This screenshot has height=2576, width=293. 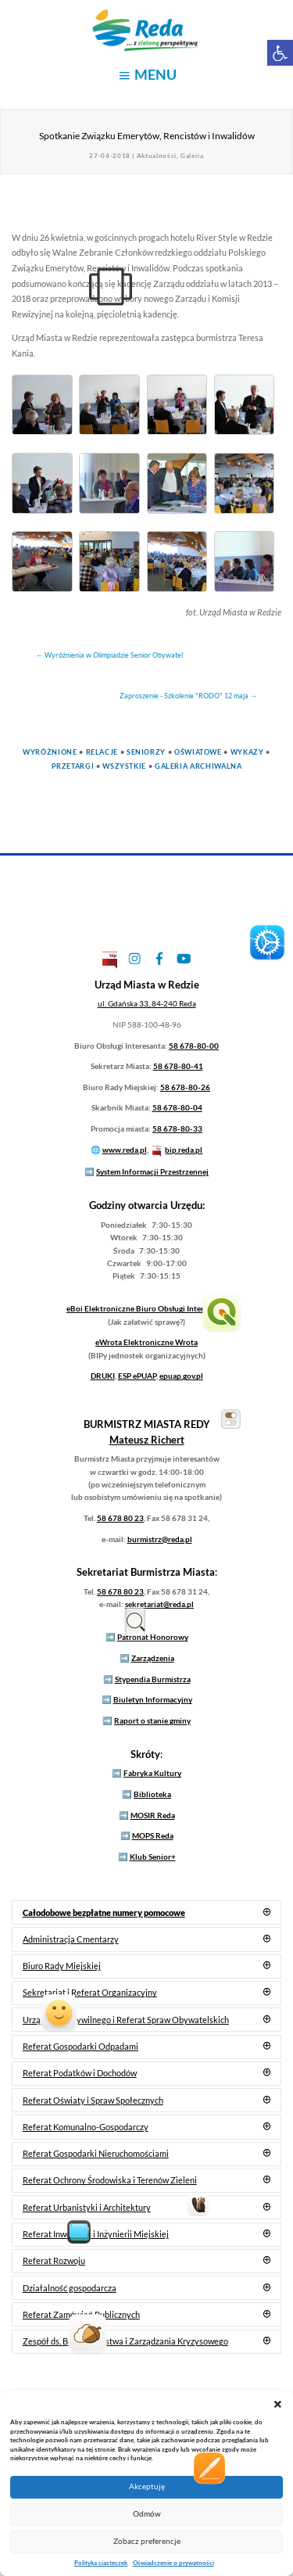 What do you see at coordinates (221, 1311) in the screenshot?
I see `open qgis geographic information system application` at bounding box center [221, 1311].